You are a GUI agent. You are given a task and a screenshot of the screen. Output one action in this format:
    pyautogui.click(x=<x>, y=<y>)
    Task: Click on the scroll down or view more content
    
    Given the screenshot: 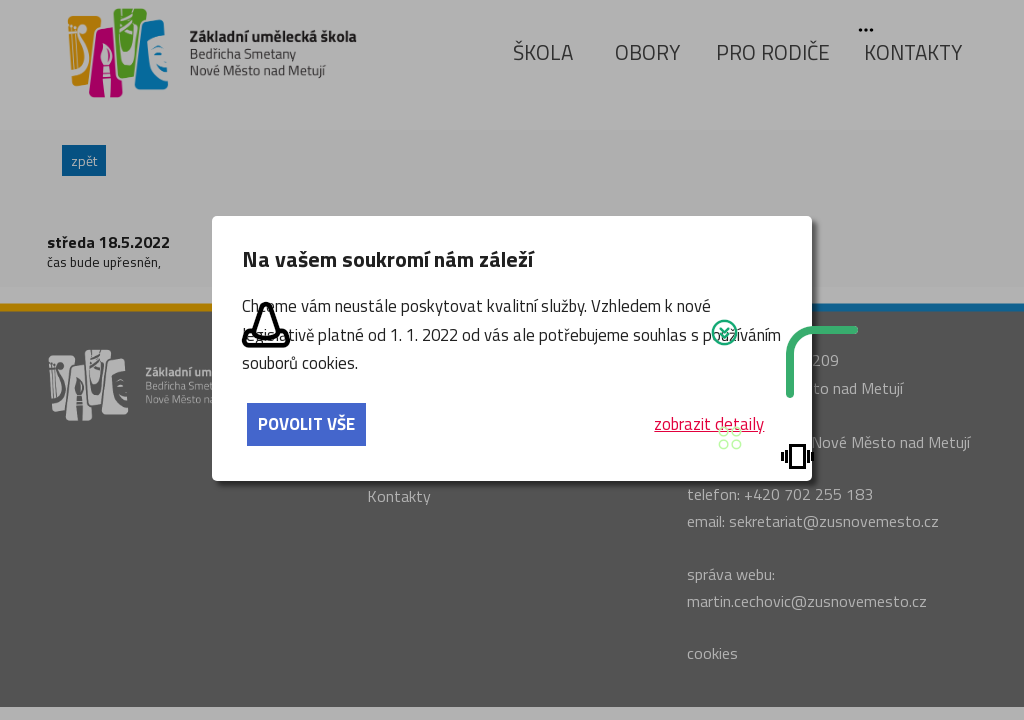 What is the action you would take?
    pyautogui.click(x=724, y=332)
    